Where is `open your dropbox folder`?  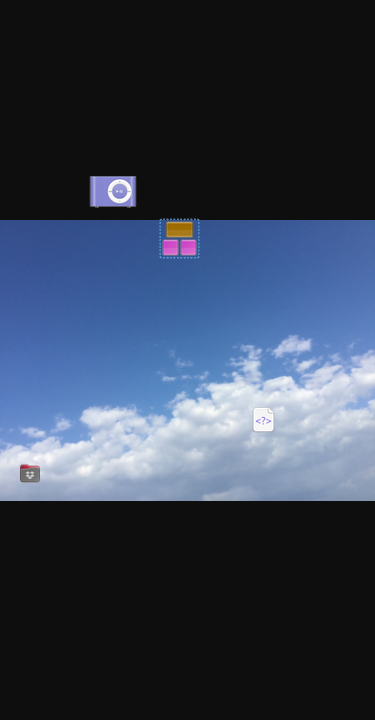 open your dropbox folder is located at coordinates (30, 473).